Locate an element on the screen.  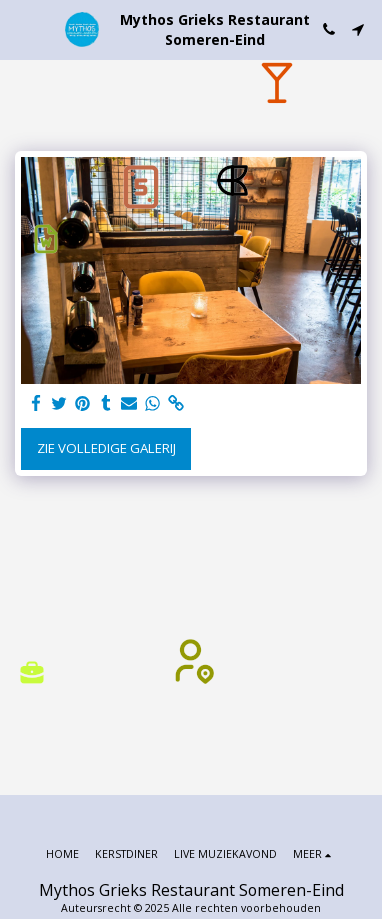
access work or business documents is located at coordinates (32, 673).